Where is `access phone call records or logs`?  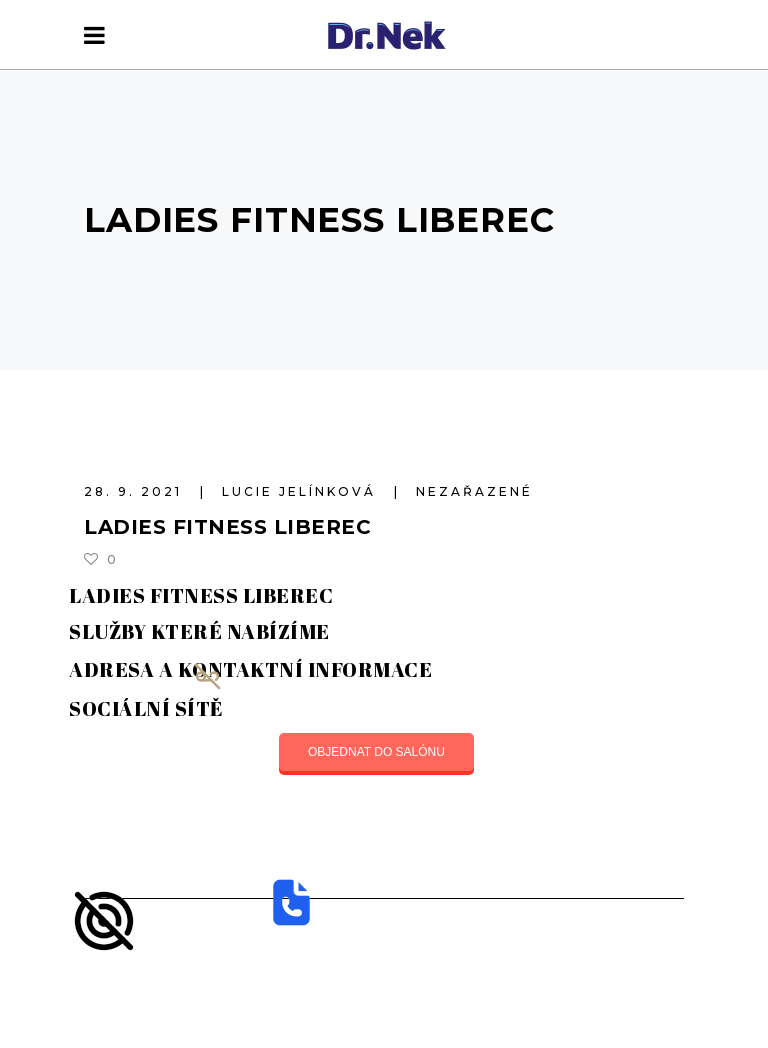
access phone call records or logs is located at coordinates (291, 902).